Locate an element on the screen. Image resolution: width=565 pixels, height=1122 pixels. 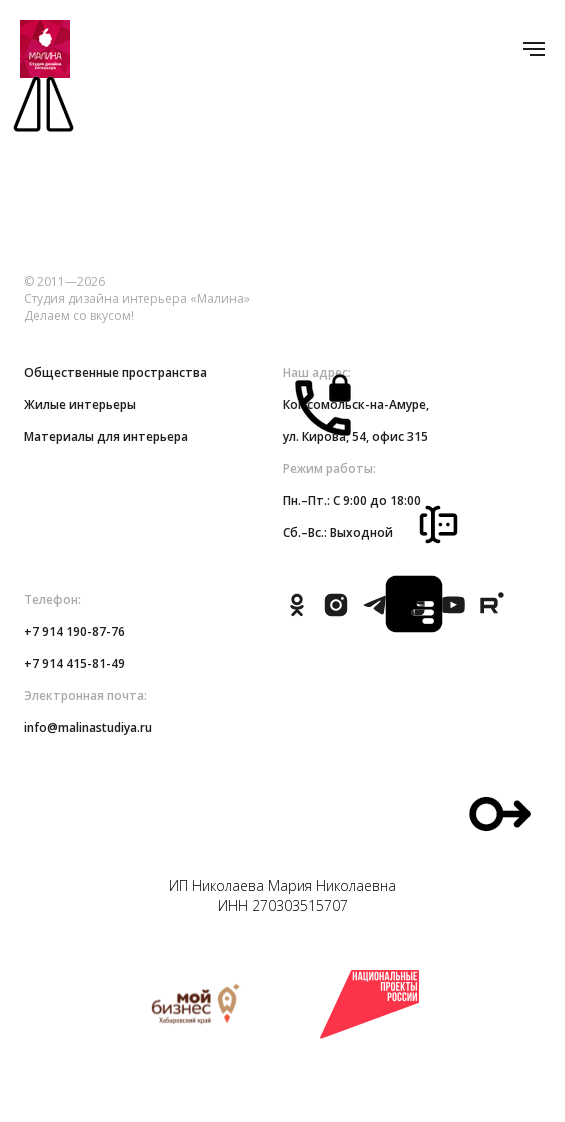
phone is locked or secured is located at coordinates (323, 408).